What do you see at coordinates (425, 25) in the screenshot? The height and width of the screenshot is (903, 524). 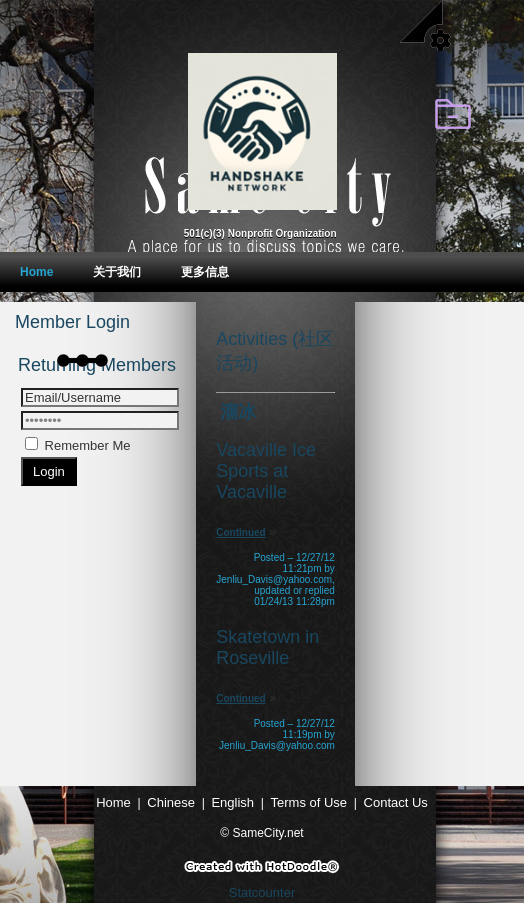 I see `access mobile data settings` at bounding box center [425, 25].